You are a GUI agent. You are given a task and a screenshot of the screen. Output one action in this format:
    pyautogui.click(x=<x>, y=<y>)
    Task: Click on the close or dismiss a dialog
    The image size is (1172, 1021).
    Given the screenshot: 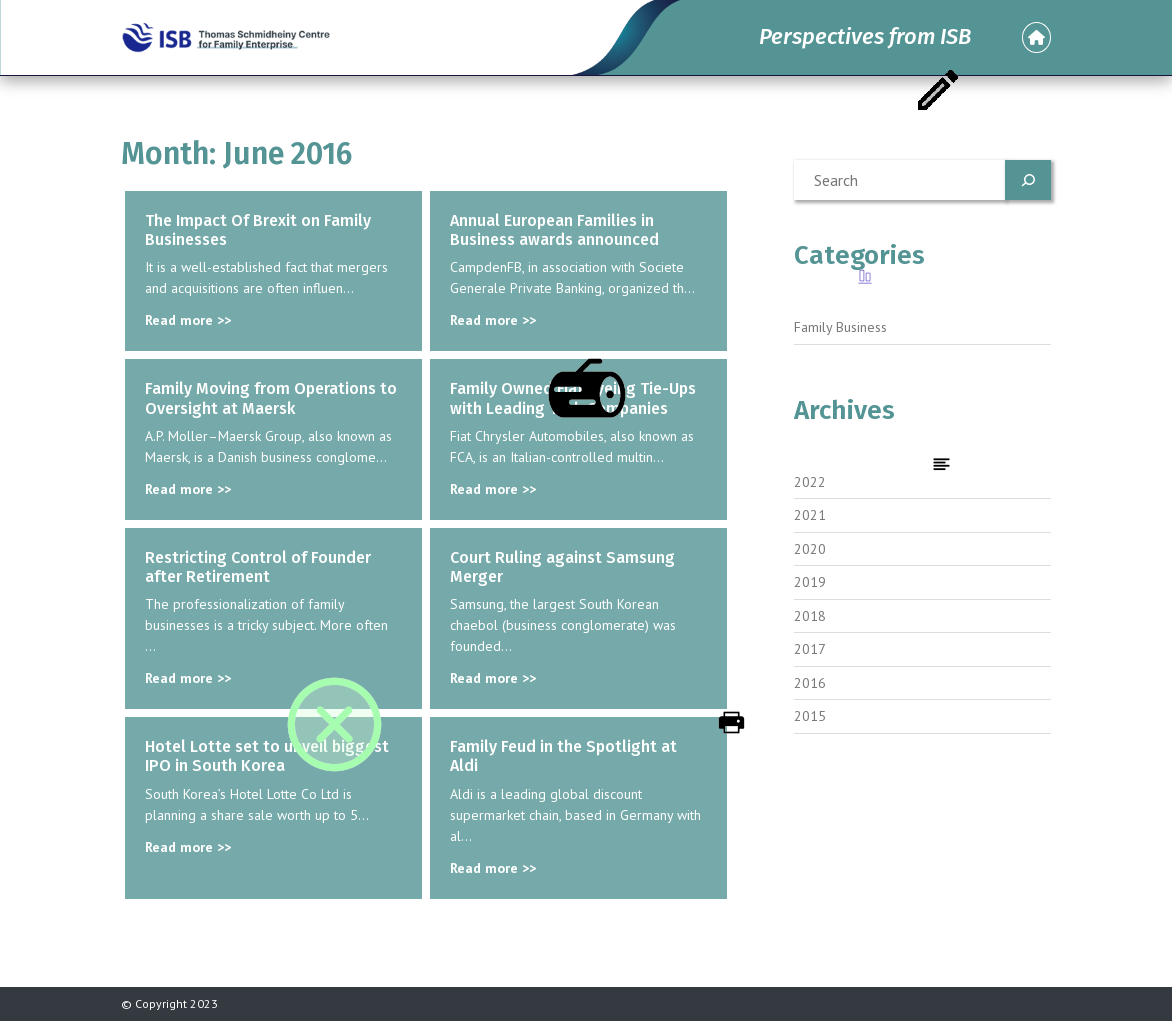 What is the action you would take?
    pyautogui.click(x=334, y=724)
    